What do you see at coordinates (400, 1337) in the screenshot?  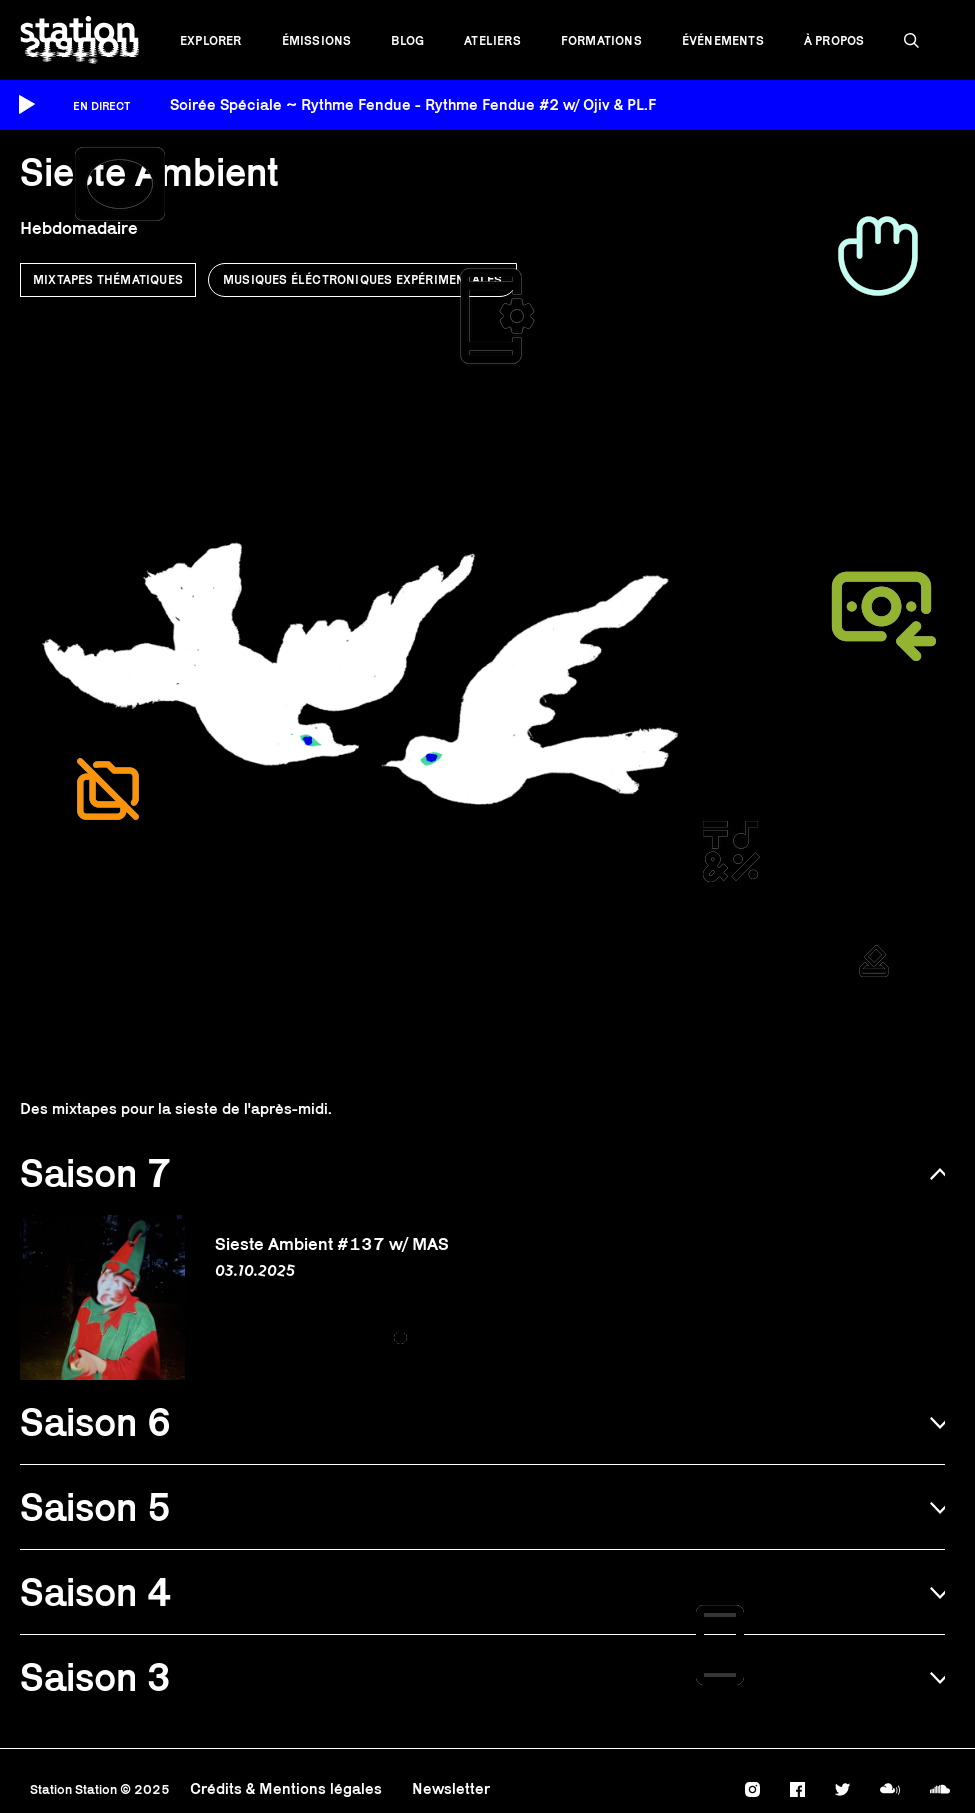 I see `tap to enable nfc connectivity` at bounding box center [400, 1337].